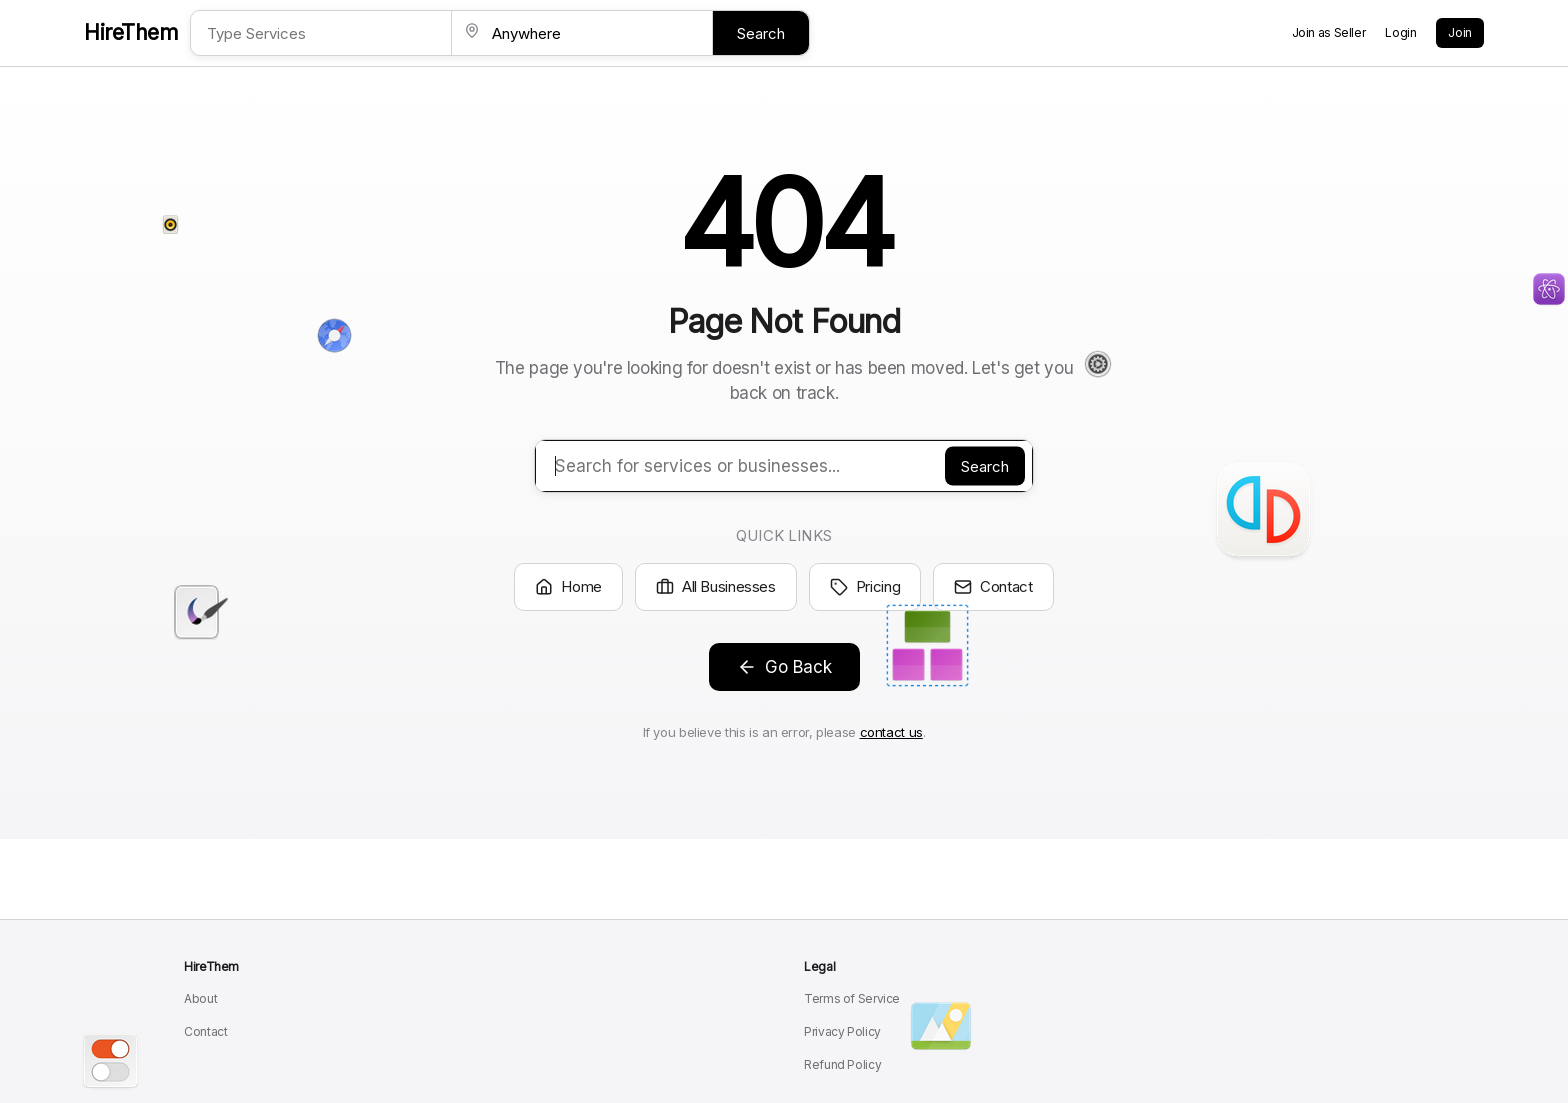  Describe the element at coordinates (1098, 364) in the screenshot. I see `open system settings` at that location.